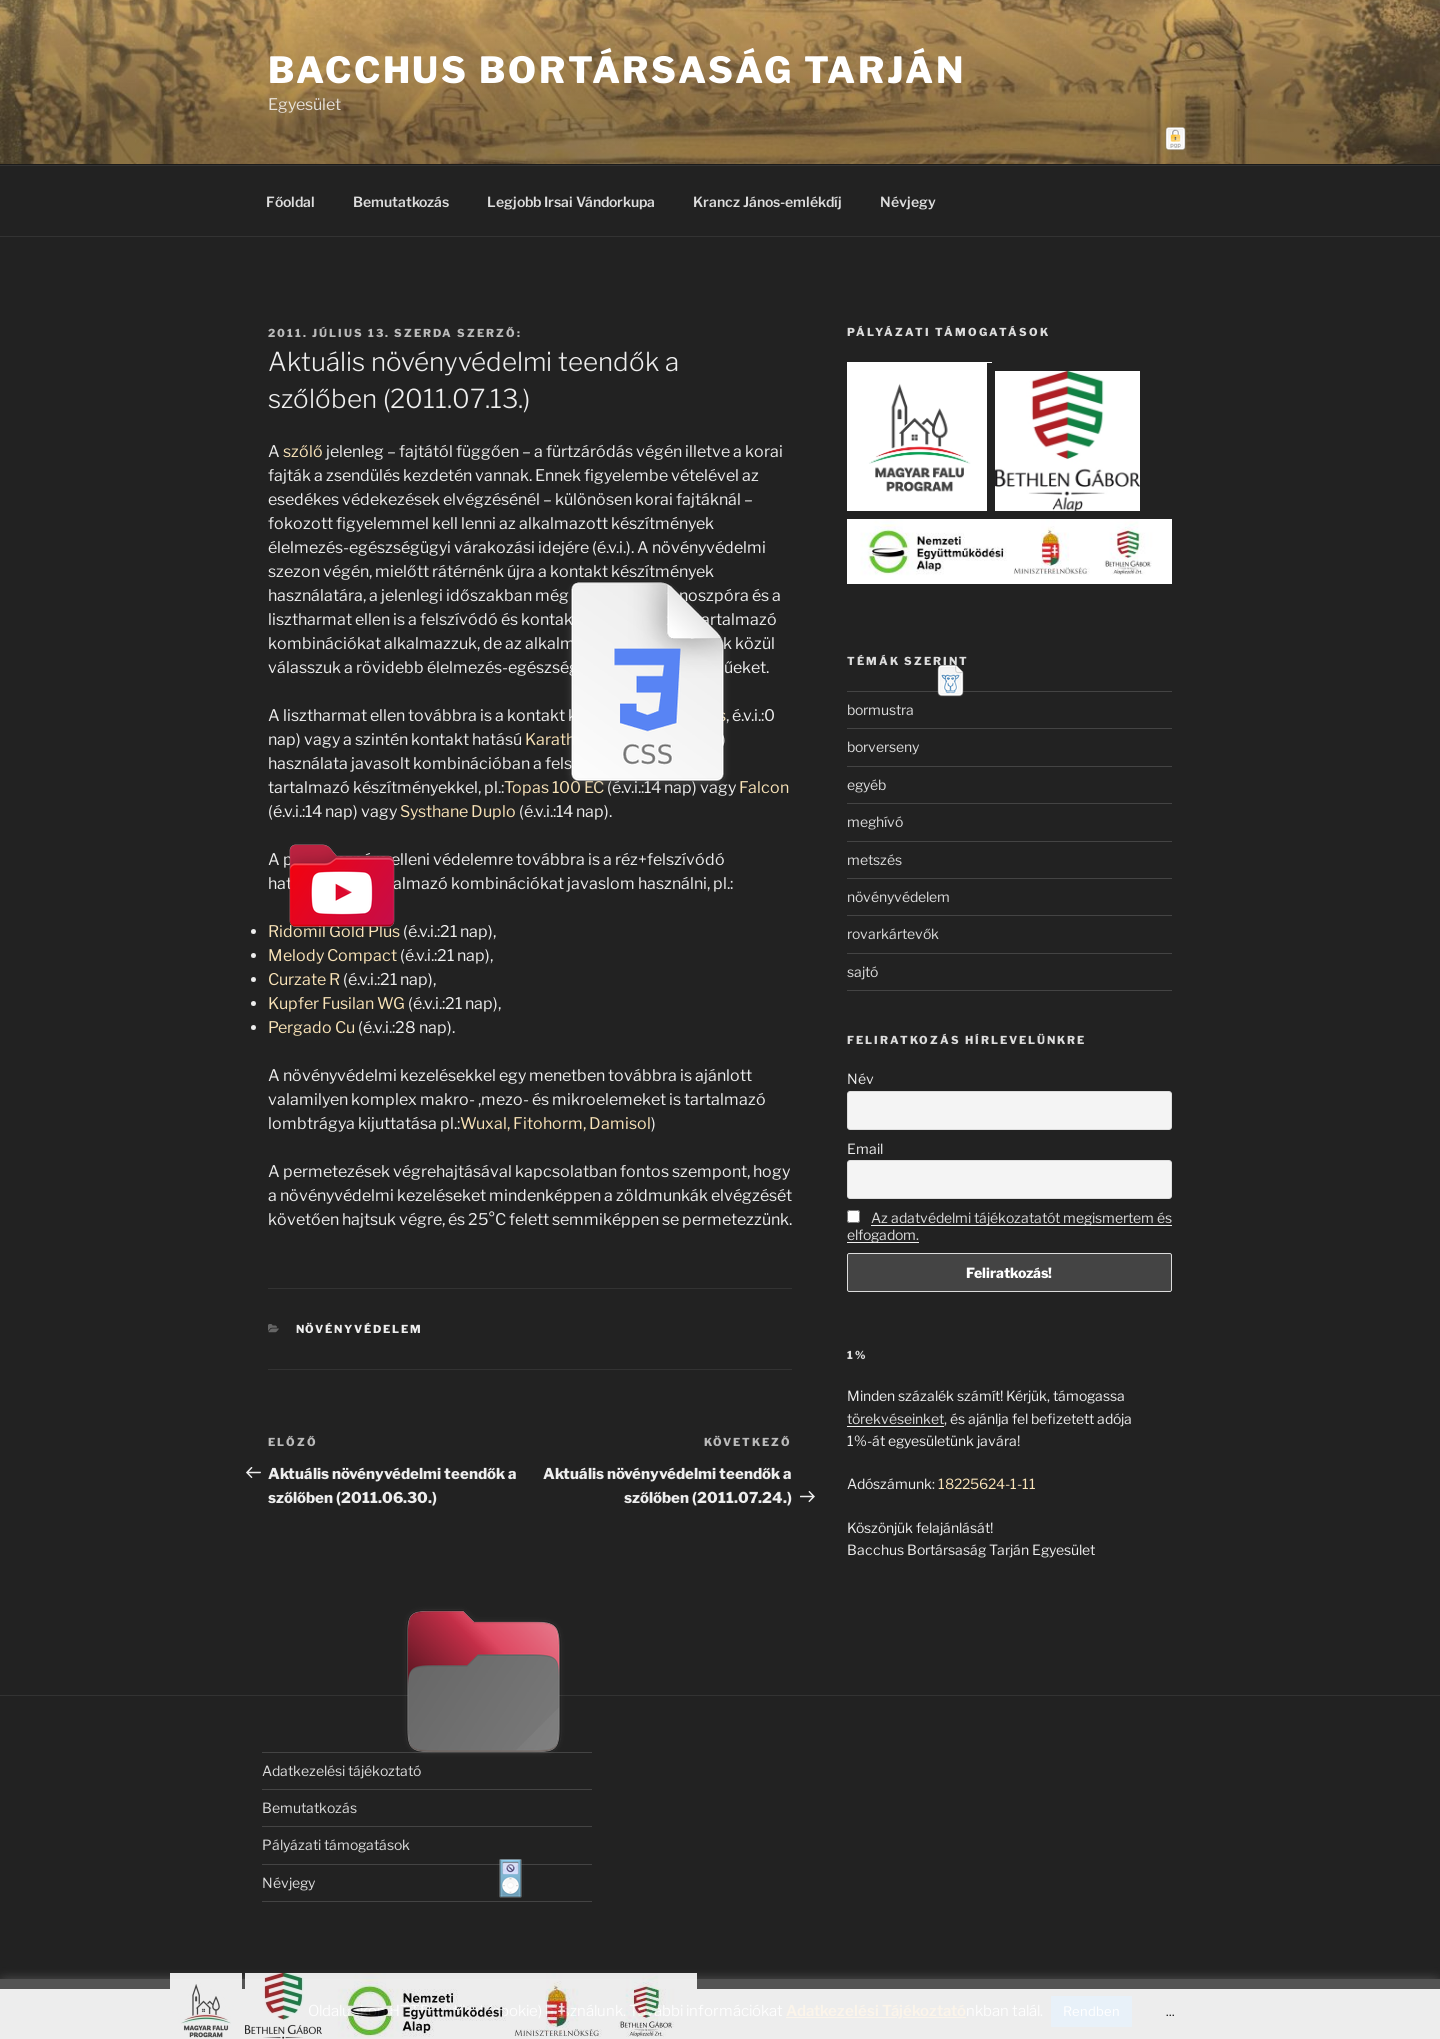  Describe the element at coordinates (1175, 138) in the screenshot. I see `a pgp-encrypted file` at that location.